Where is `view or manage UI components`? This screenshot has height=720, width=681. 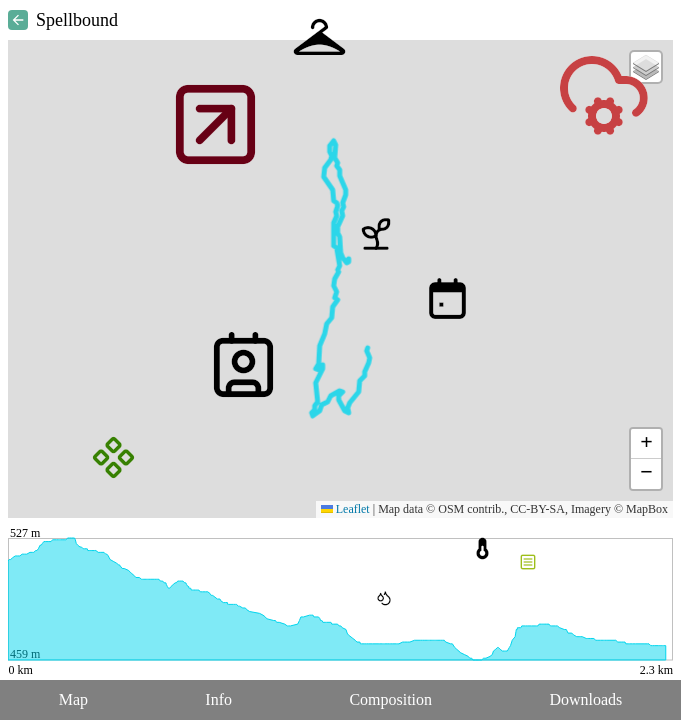 view or manage UI components is located at coordinates (113, 457).